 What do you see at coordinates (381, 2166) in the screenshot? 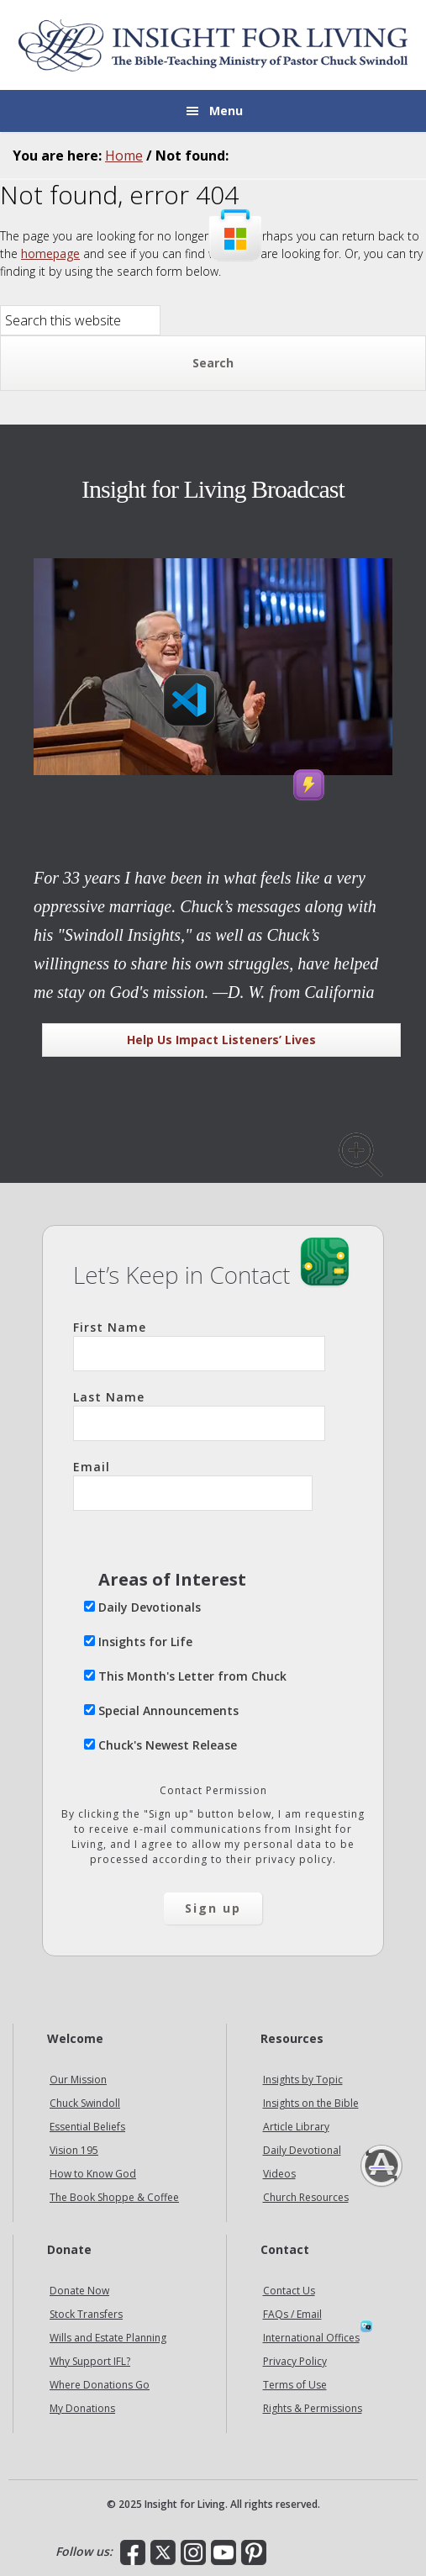
I see `open the software update manager` at bounding box center [381, 2166].